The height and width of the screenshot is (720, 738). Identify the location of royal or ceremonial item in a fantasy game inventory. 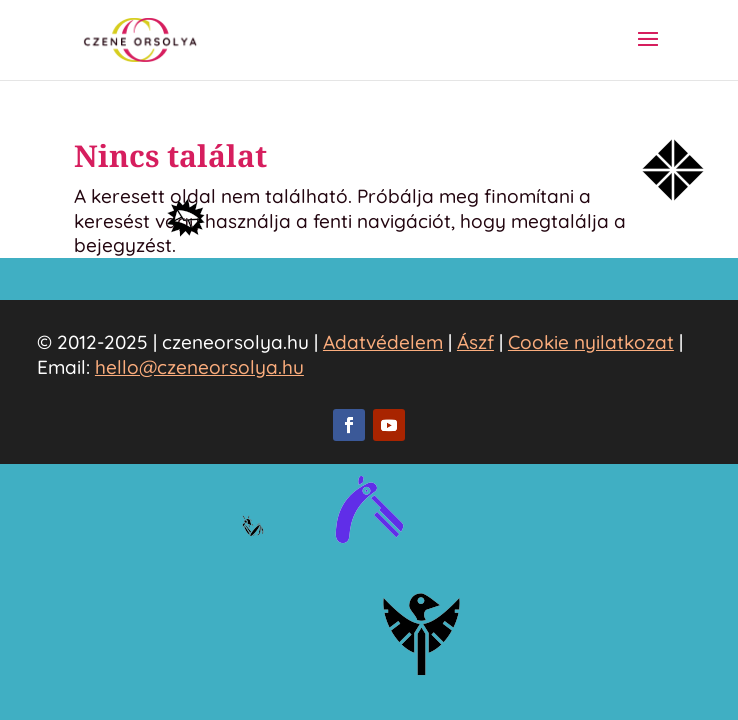
(421, 633).